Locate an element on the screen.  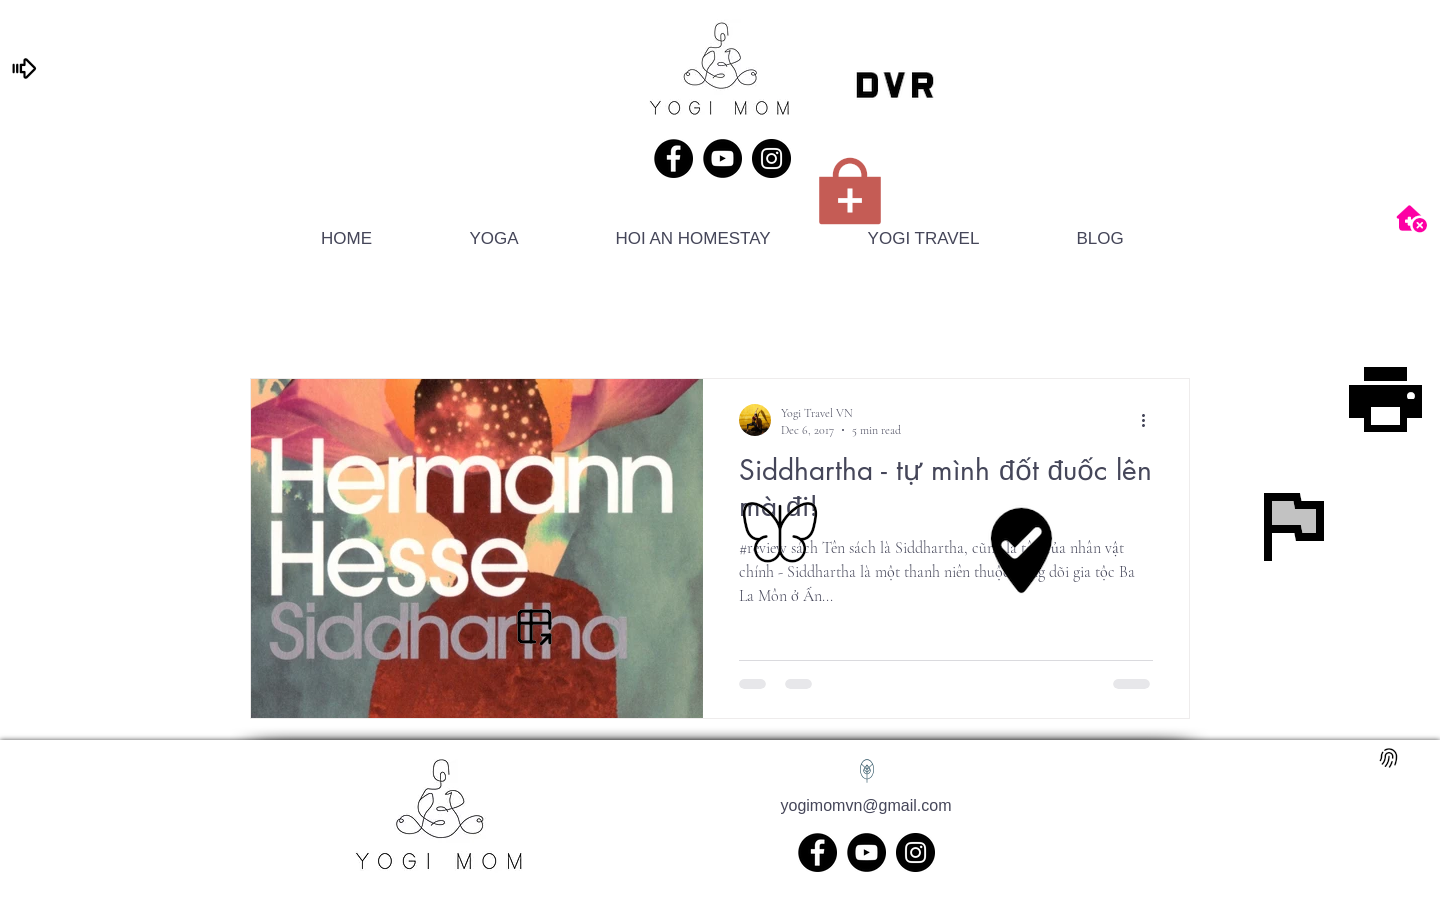
share table or spreadsheet data is located at coordinates (534, 626).